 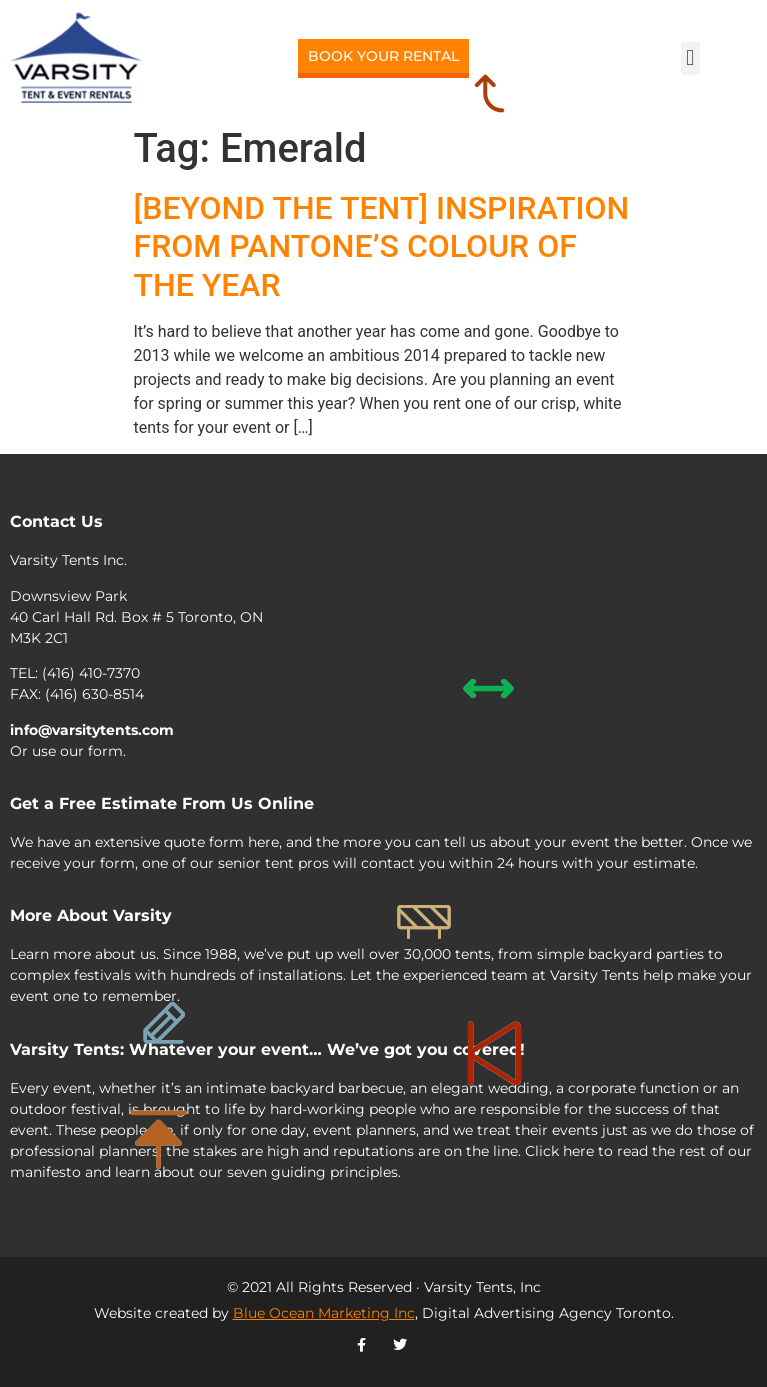 What do you see at coordinates (488, 688) in the screenshot?
I see `adjust width or resize horizontally` at bounding box center [488, 688].